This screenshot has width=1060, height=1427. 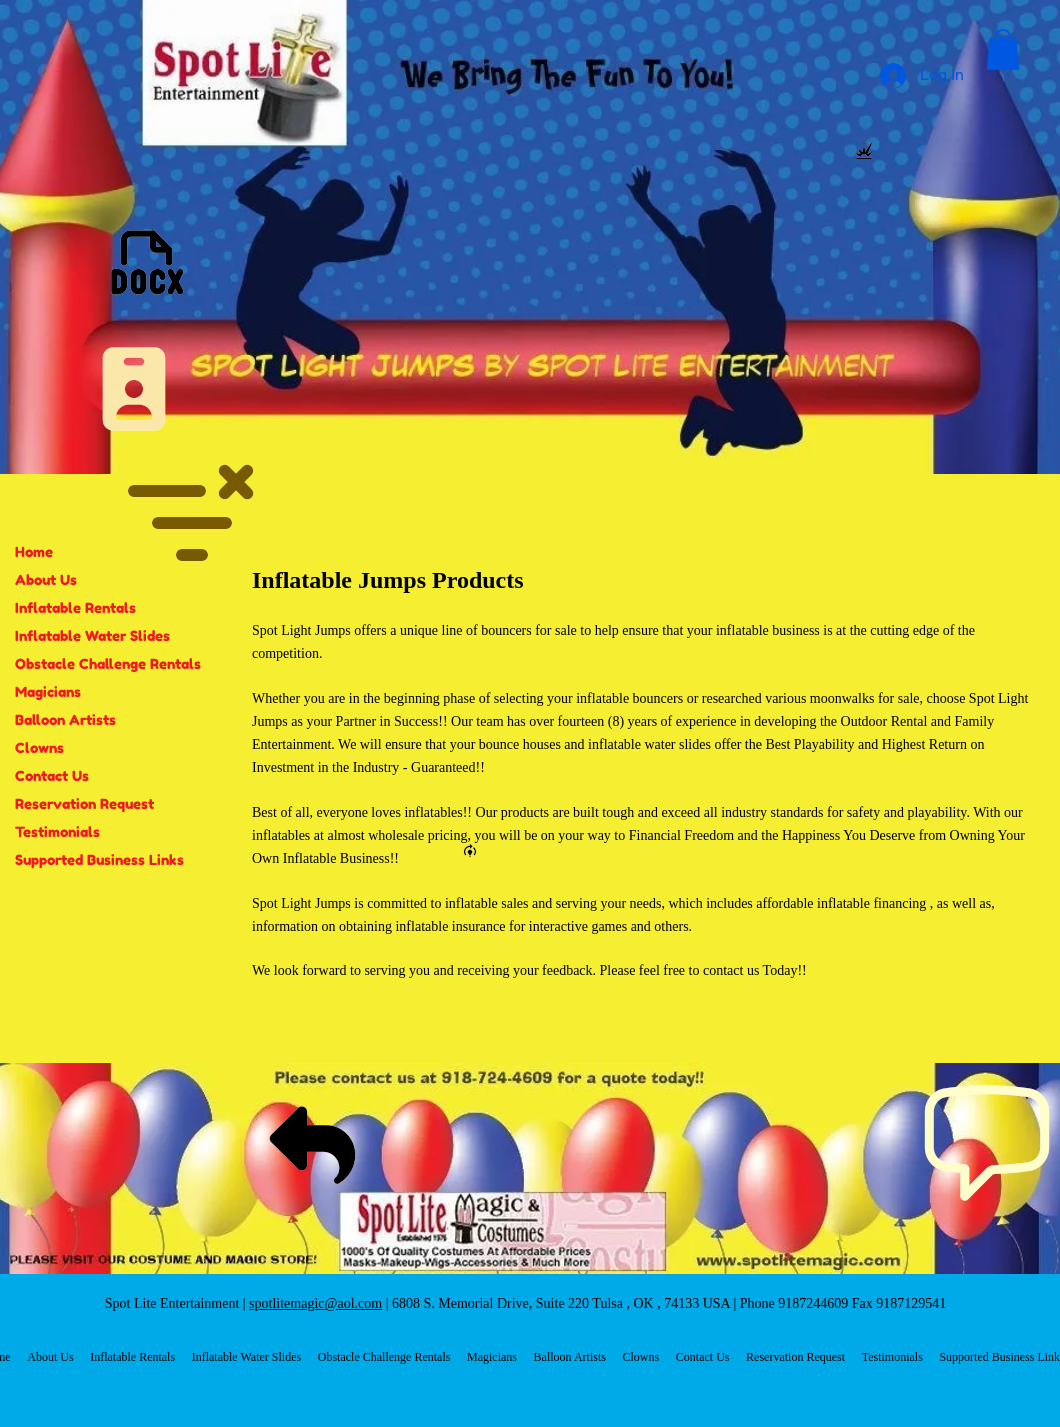 What do you see at coordinates (864, 151) in the screenshot?
I see `indicates an explosion or blast effect` at bounding box center [864, 151].